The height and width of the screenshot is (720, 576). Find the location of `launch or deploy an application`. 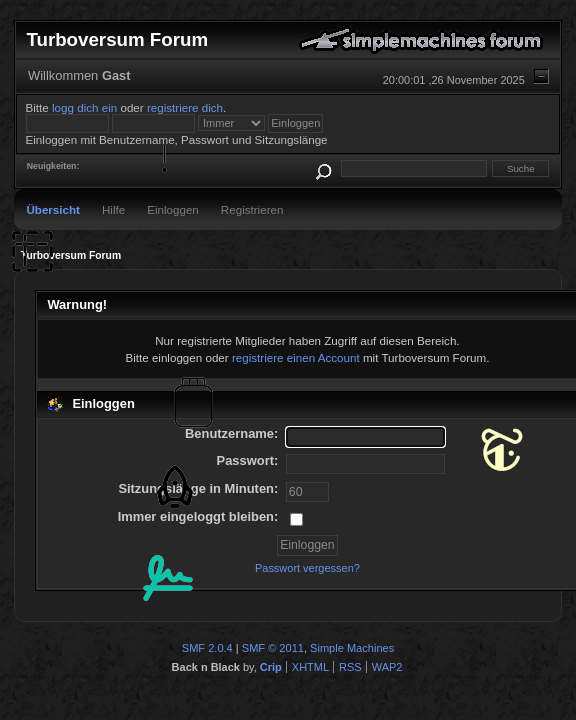

launch or deploy an application is located at coordinates (175, 488).